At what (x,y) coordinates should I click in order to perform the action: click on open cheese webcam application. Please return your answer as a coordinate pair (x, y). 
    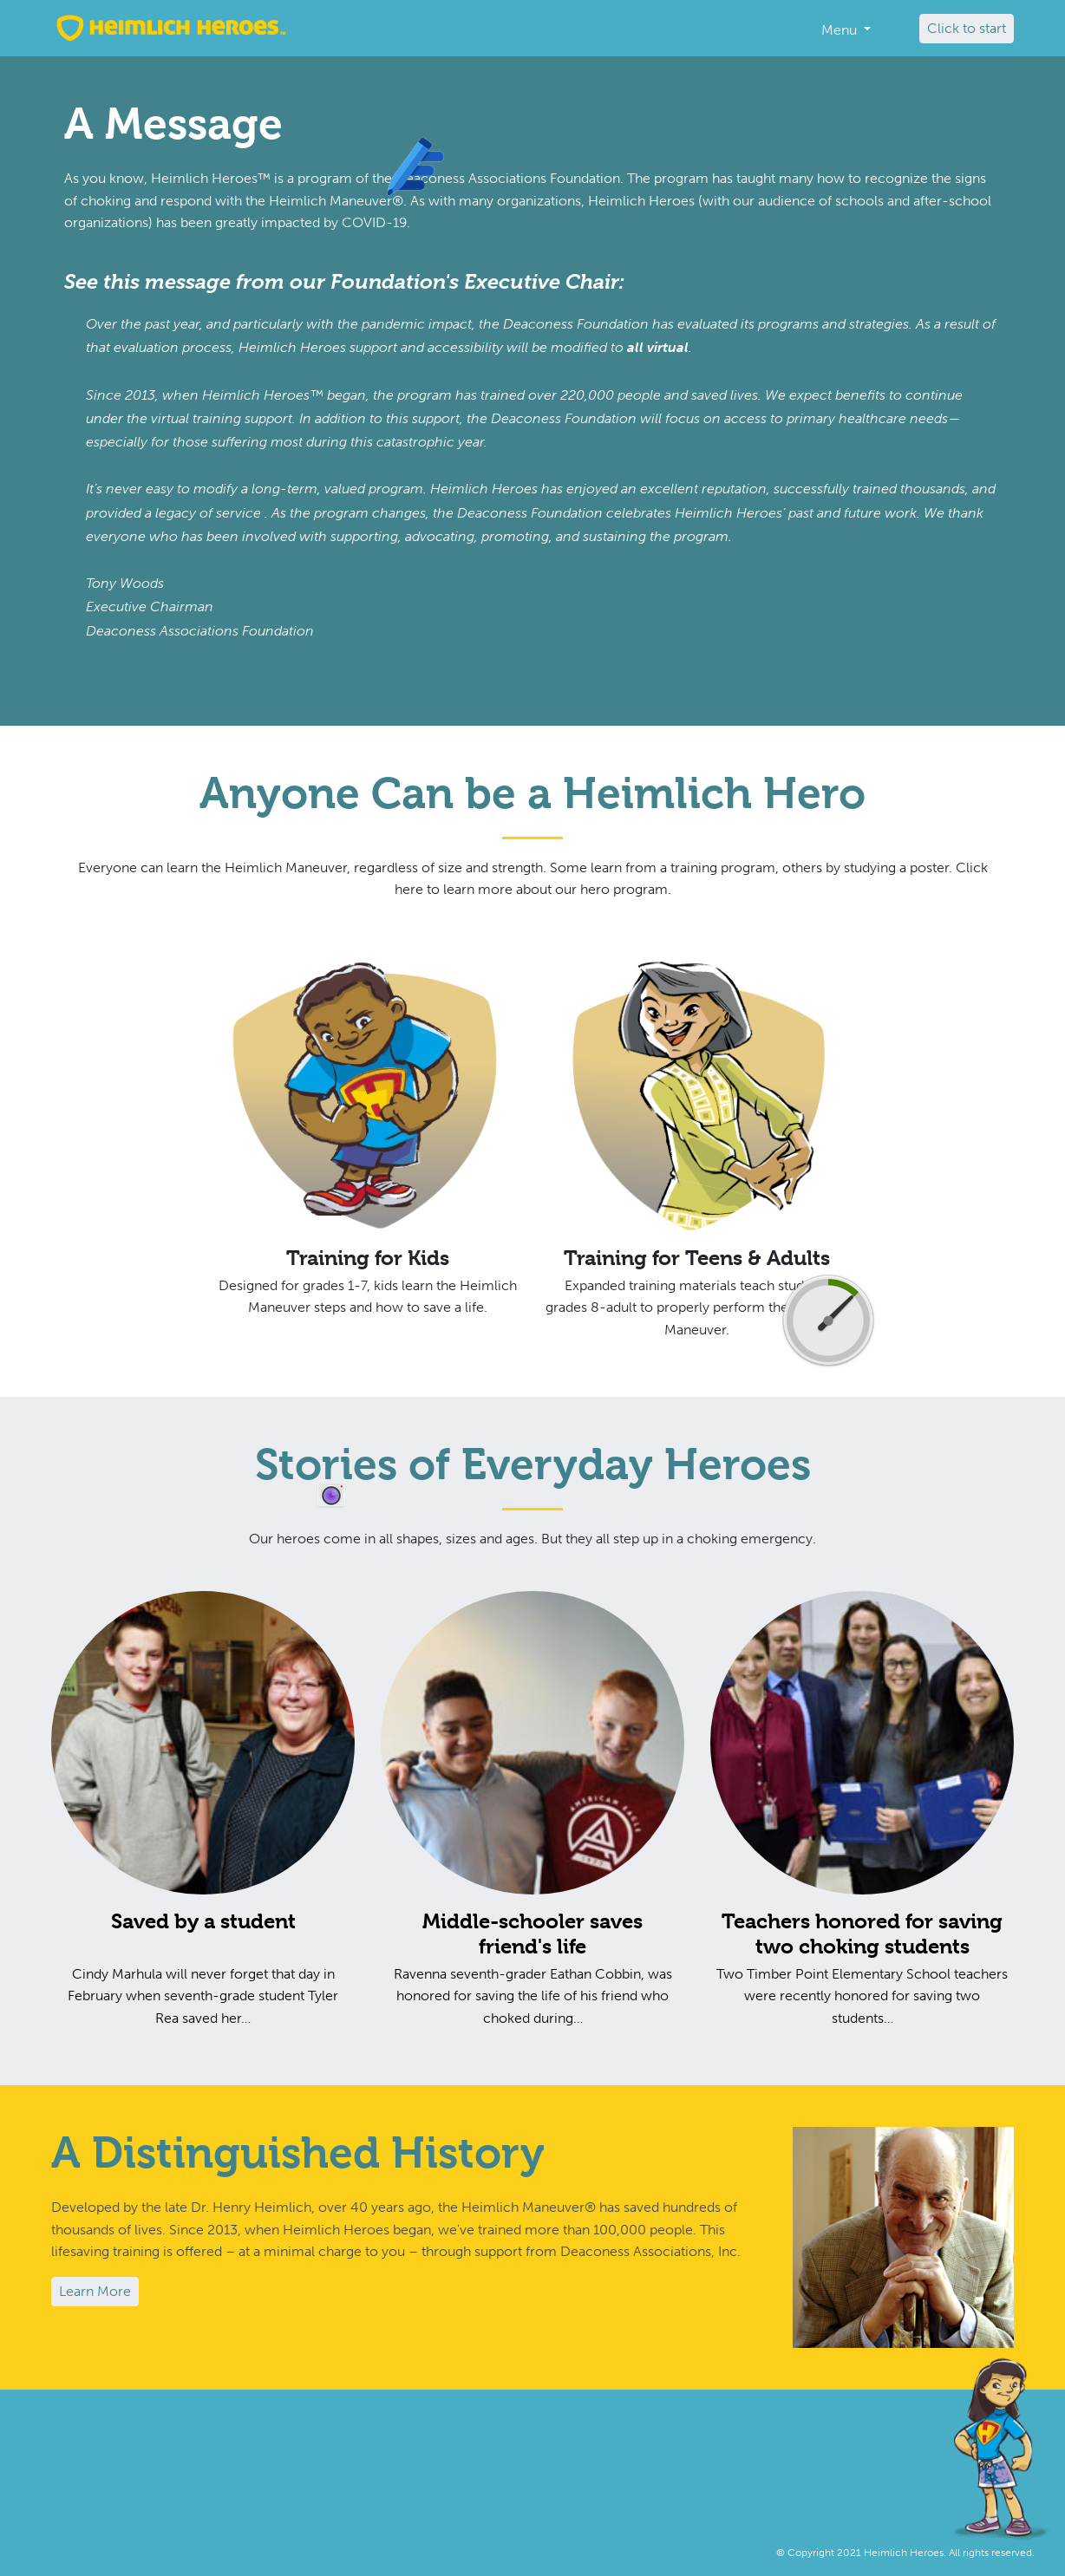
    Looking at the image, I should click on (331, 1496).